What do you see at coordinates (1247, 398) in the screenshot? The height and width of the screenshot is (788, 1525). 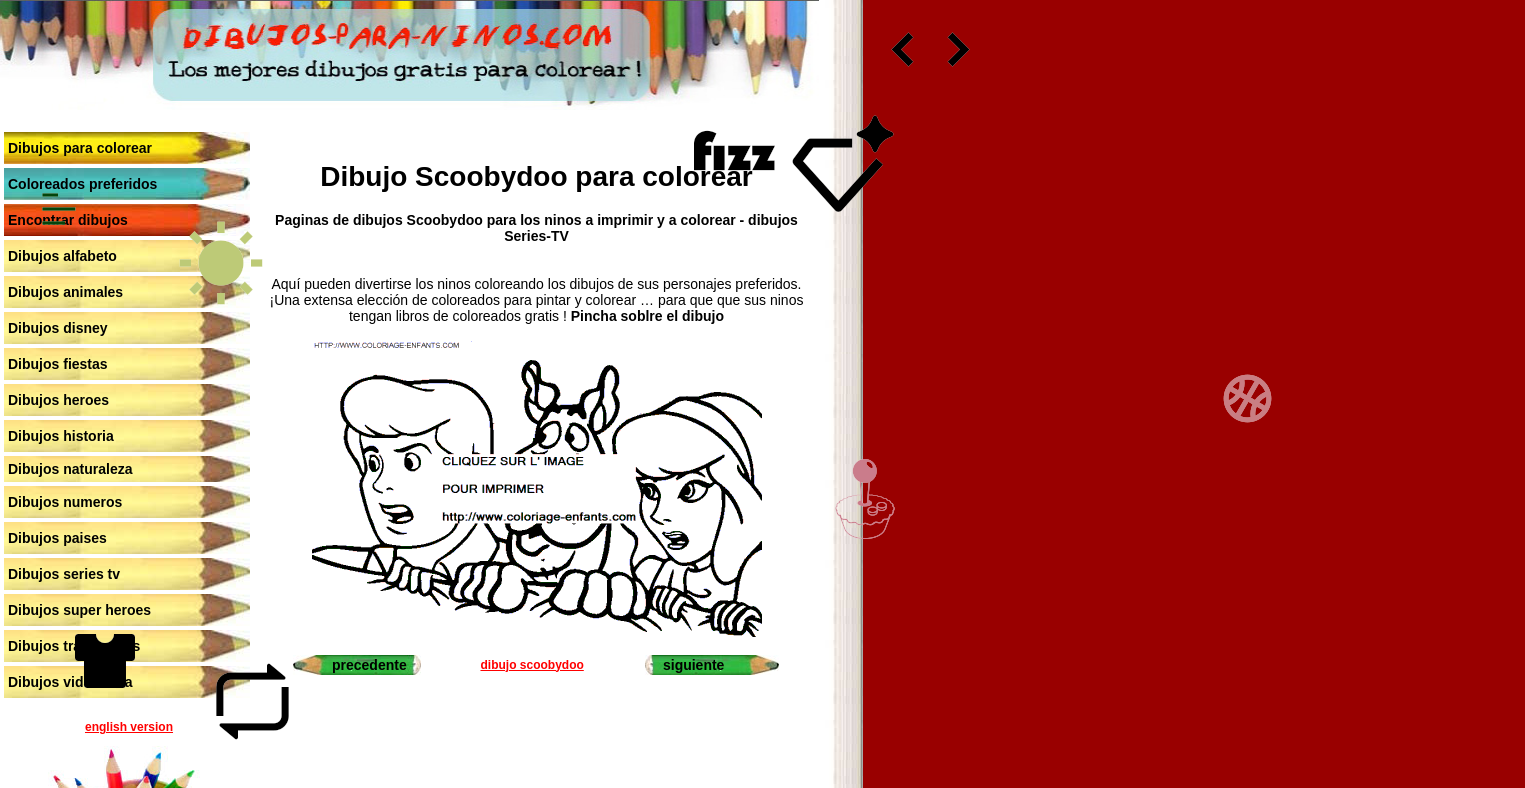 I see `access sports scores and updates` at bounding box center [1247, 398].